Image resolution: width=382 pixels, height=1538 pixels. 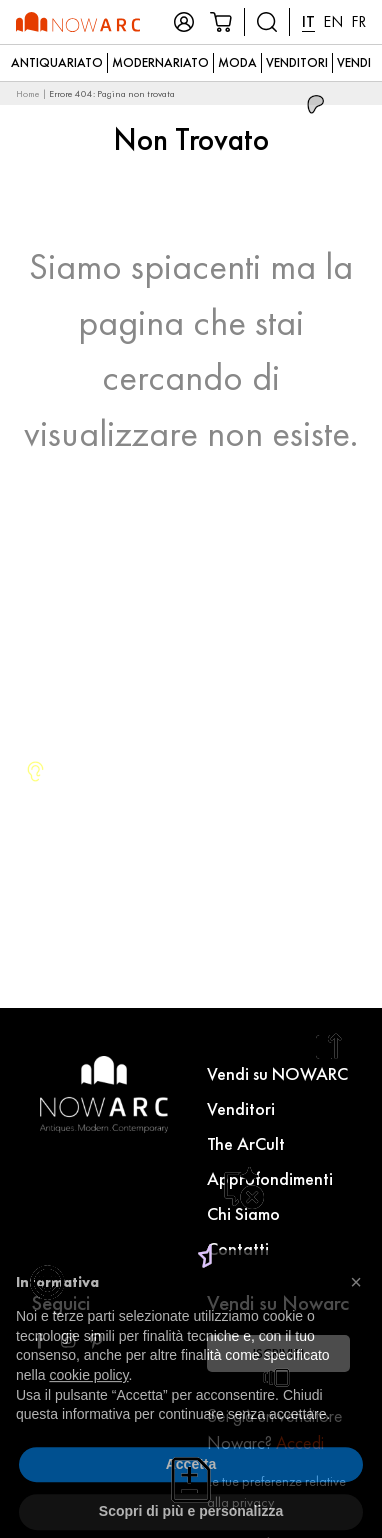 I want to click on view file differences or changes, so click(x=191, y=1480).